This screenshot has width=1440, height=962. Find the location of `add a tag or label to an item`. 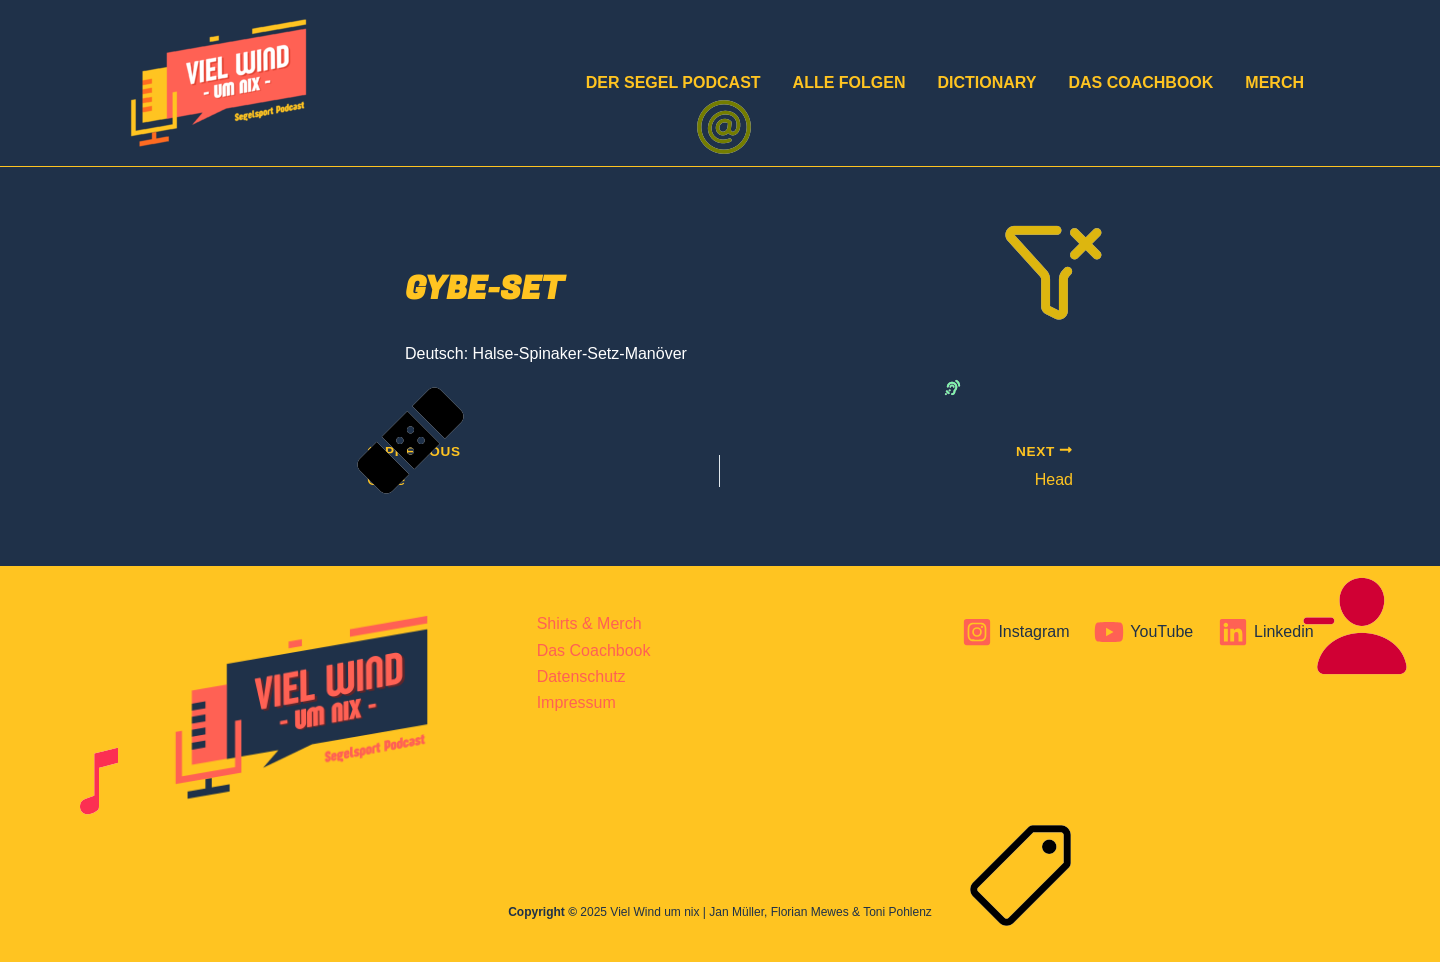

add a tag or label to an item is located at coordinates (1020, 875).